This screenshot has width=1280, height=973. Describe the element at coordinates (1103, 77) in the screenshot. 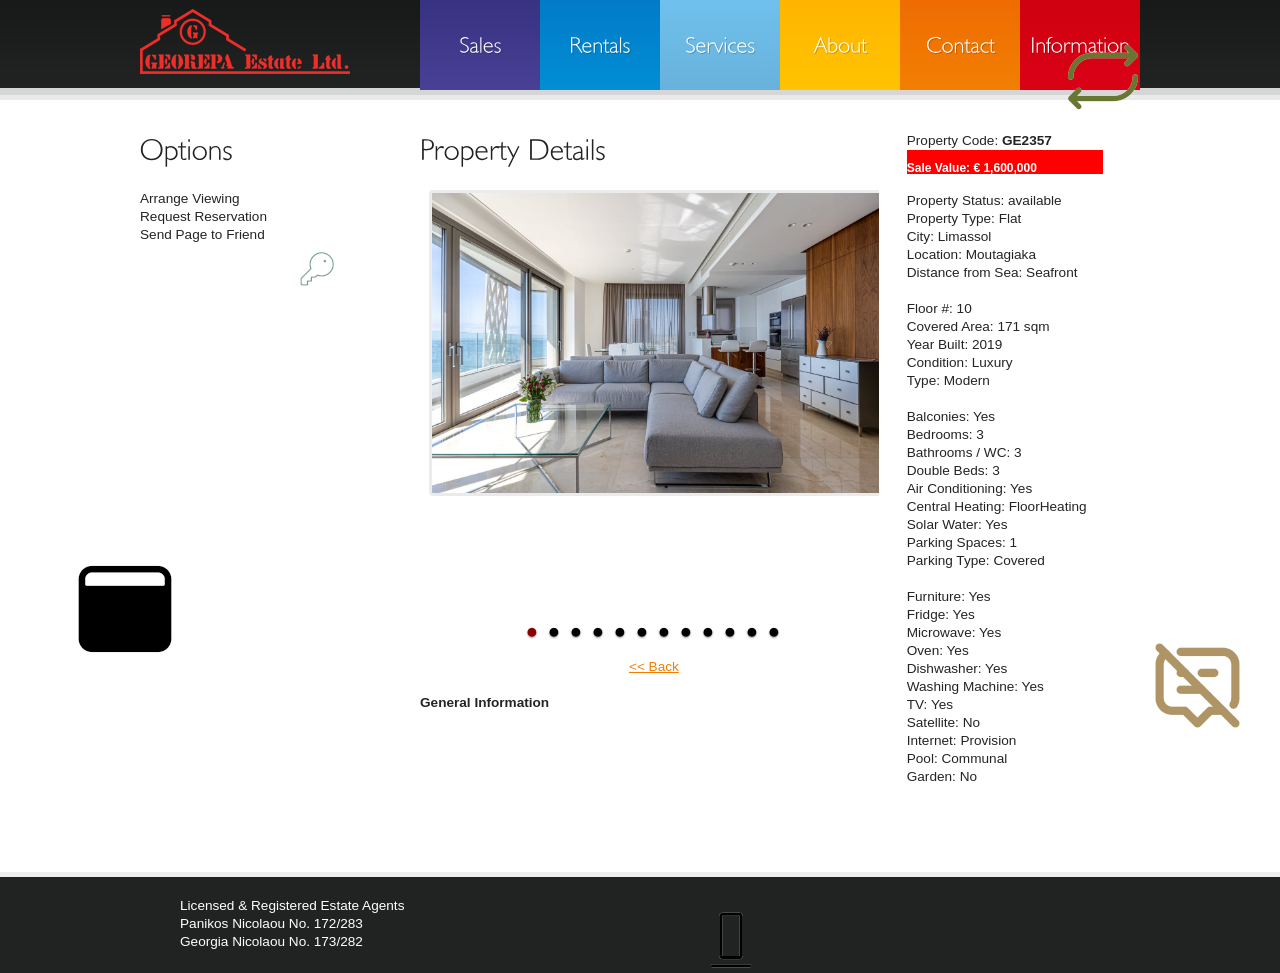

I see `enable repeat mode for media playback` at that location.